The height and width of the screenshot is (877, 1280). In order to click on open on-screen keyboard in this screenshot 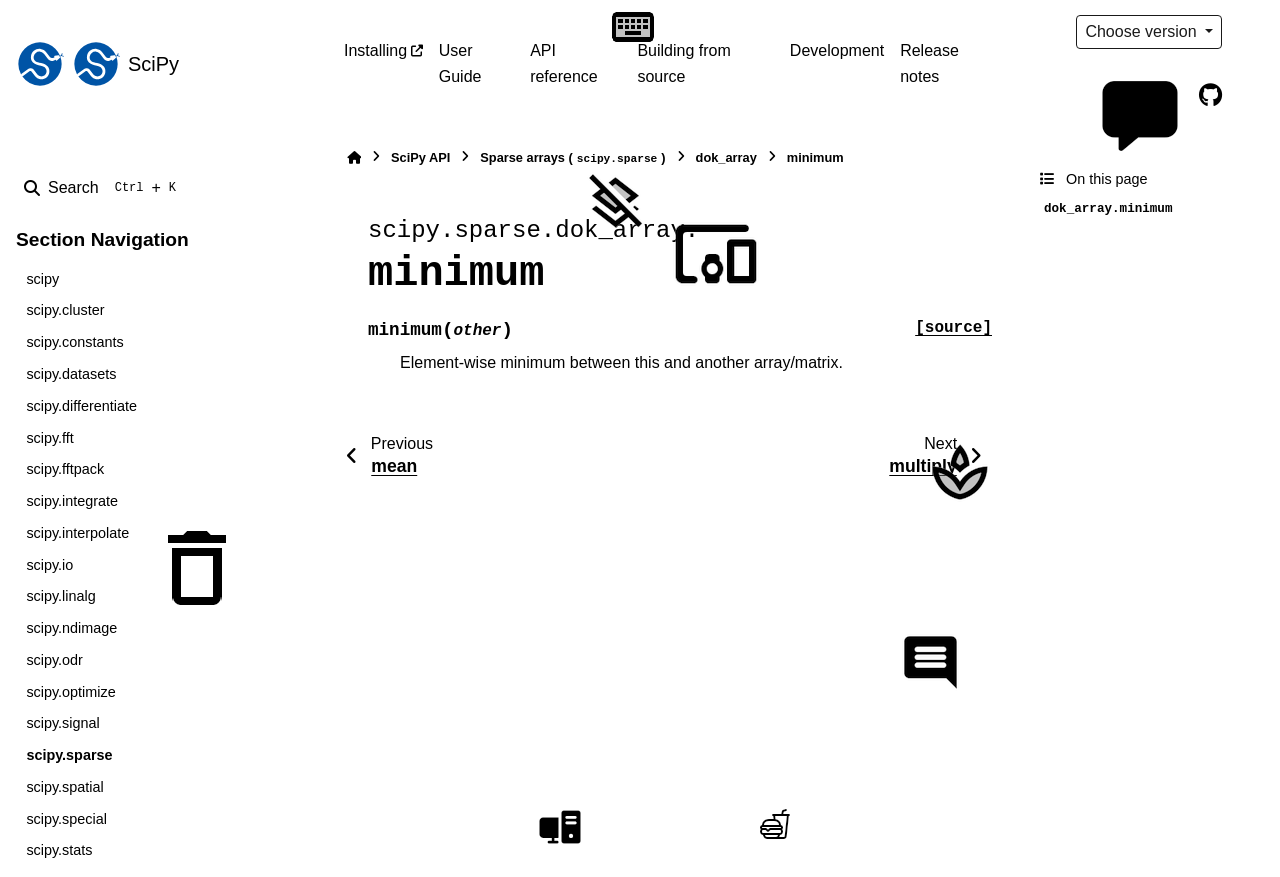, I will do `click(633, 27)`.